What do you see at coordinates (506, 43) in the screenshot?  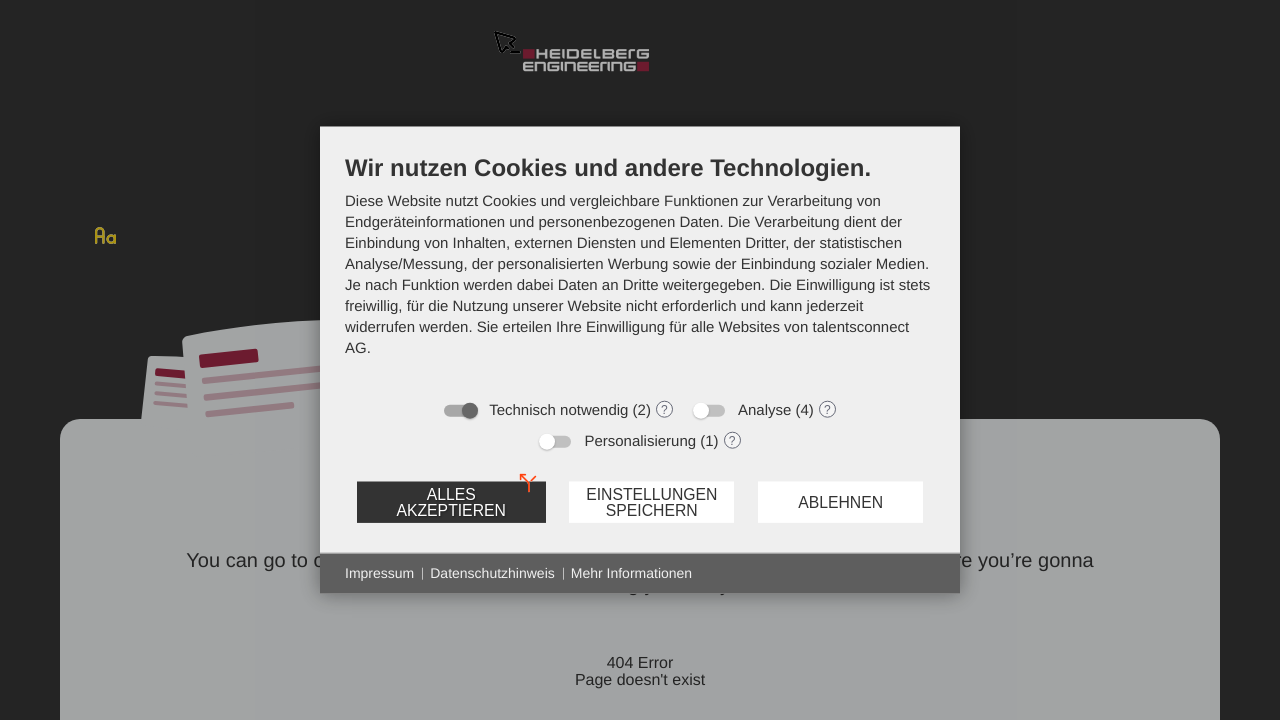 I see `remove a cursor or pointer` at bounding box center [506, 43].